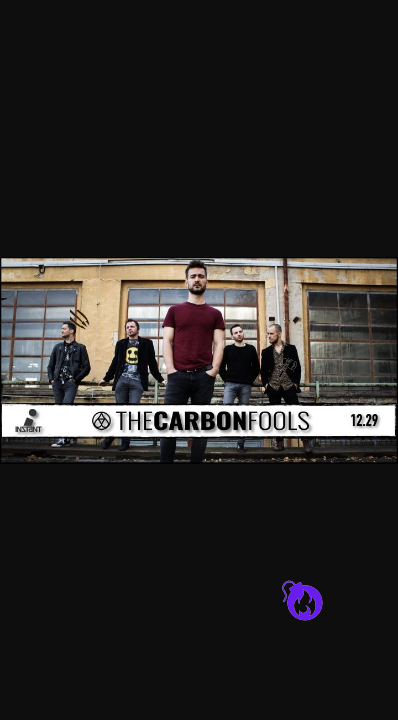 Image resolution: width=398 pixels, height=720 pixels. I want to click on stone age or primitive tool category in a crafting game, so click(287, 367).